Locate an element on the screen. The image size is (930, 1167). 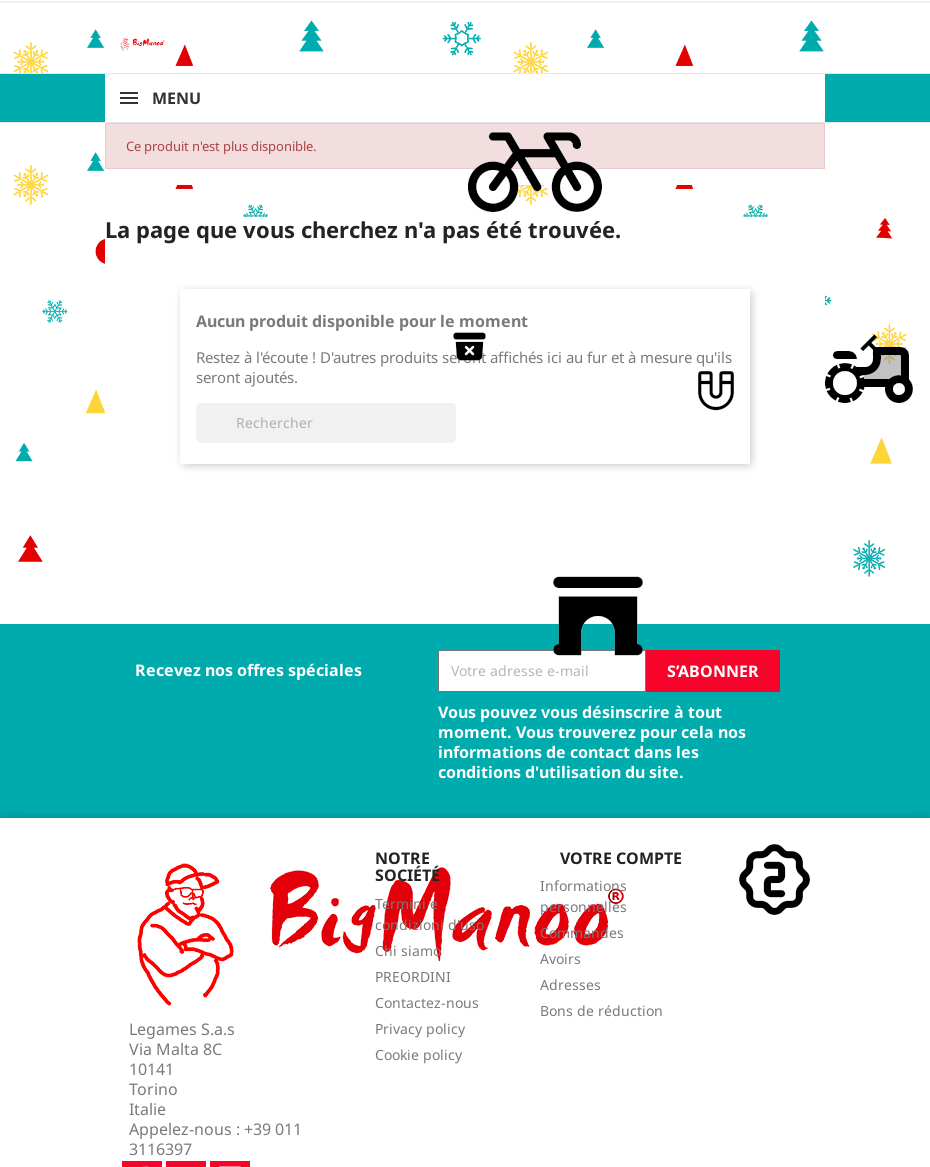
select bicycle as transportation mode is located at coordinates (535, 170).